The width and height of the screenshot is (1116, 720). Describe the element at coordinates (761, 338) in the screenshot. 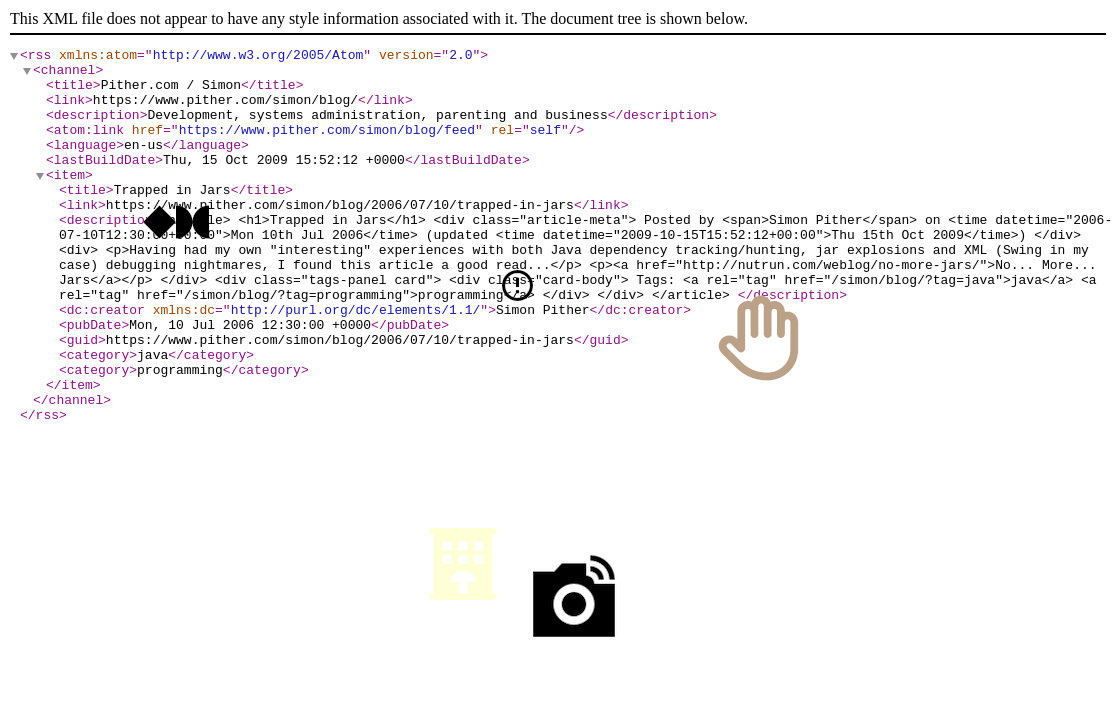

I see `stop or pause an action` at that location.